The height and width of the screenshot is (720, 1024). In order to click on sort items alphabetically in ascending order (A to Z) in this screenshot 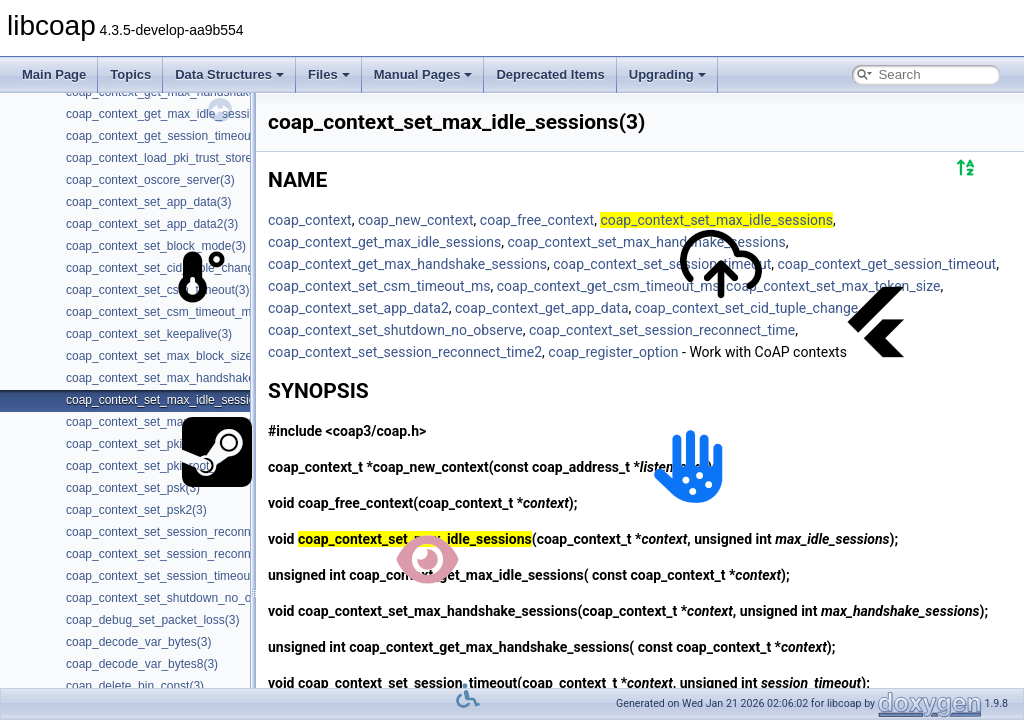, I will do `click(965, 167)`.